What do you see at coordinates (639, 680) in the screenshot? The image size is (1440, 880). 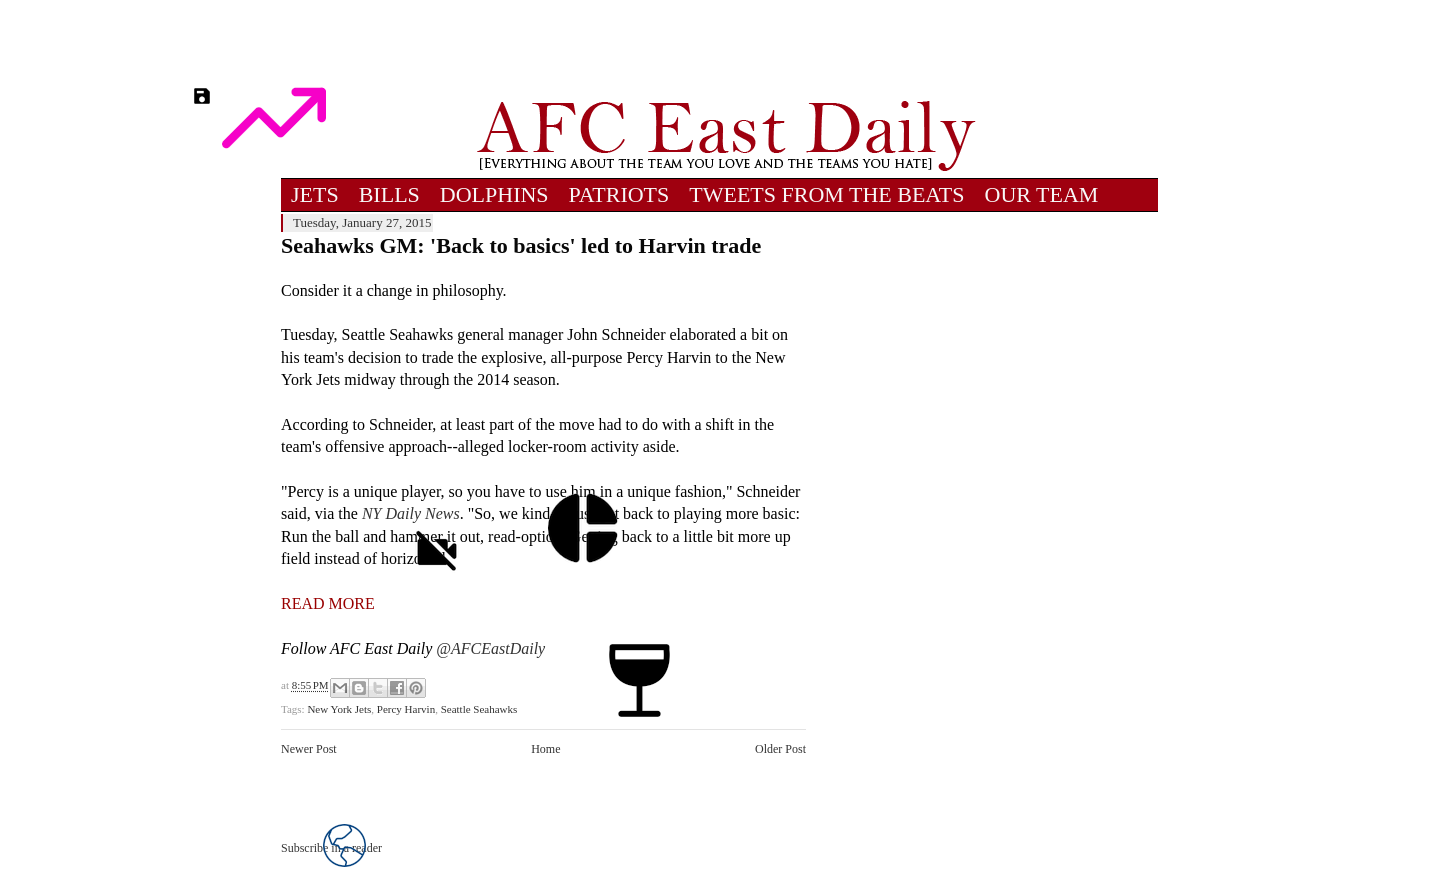 I see `browse wine selection or menu` at bounding box center [639, 680].